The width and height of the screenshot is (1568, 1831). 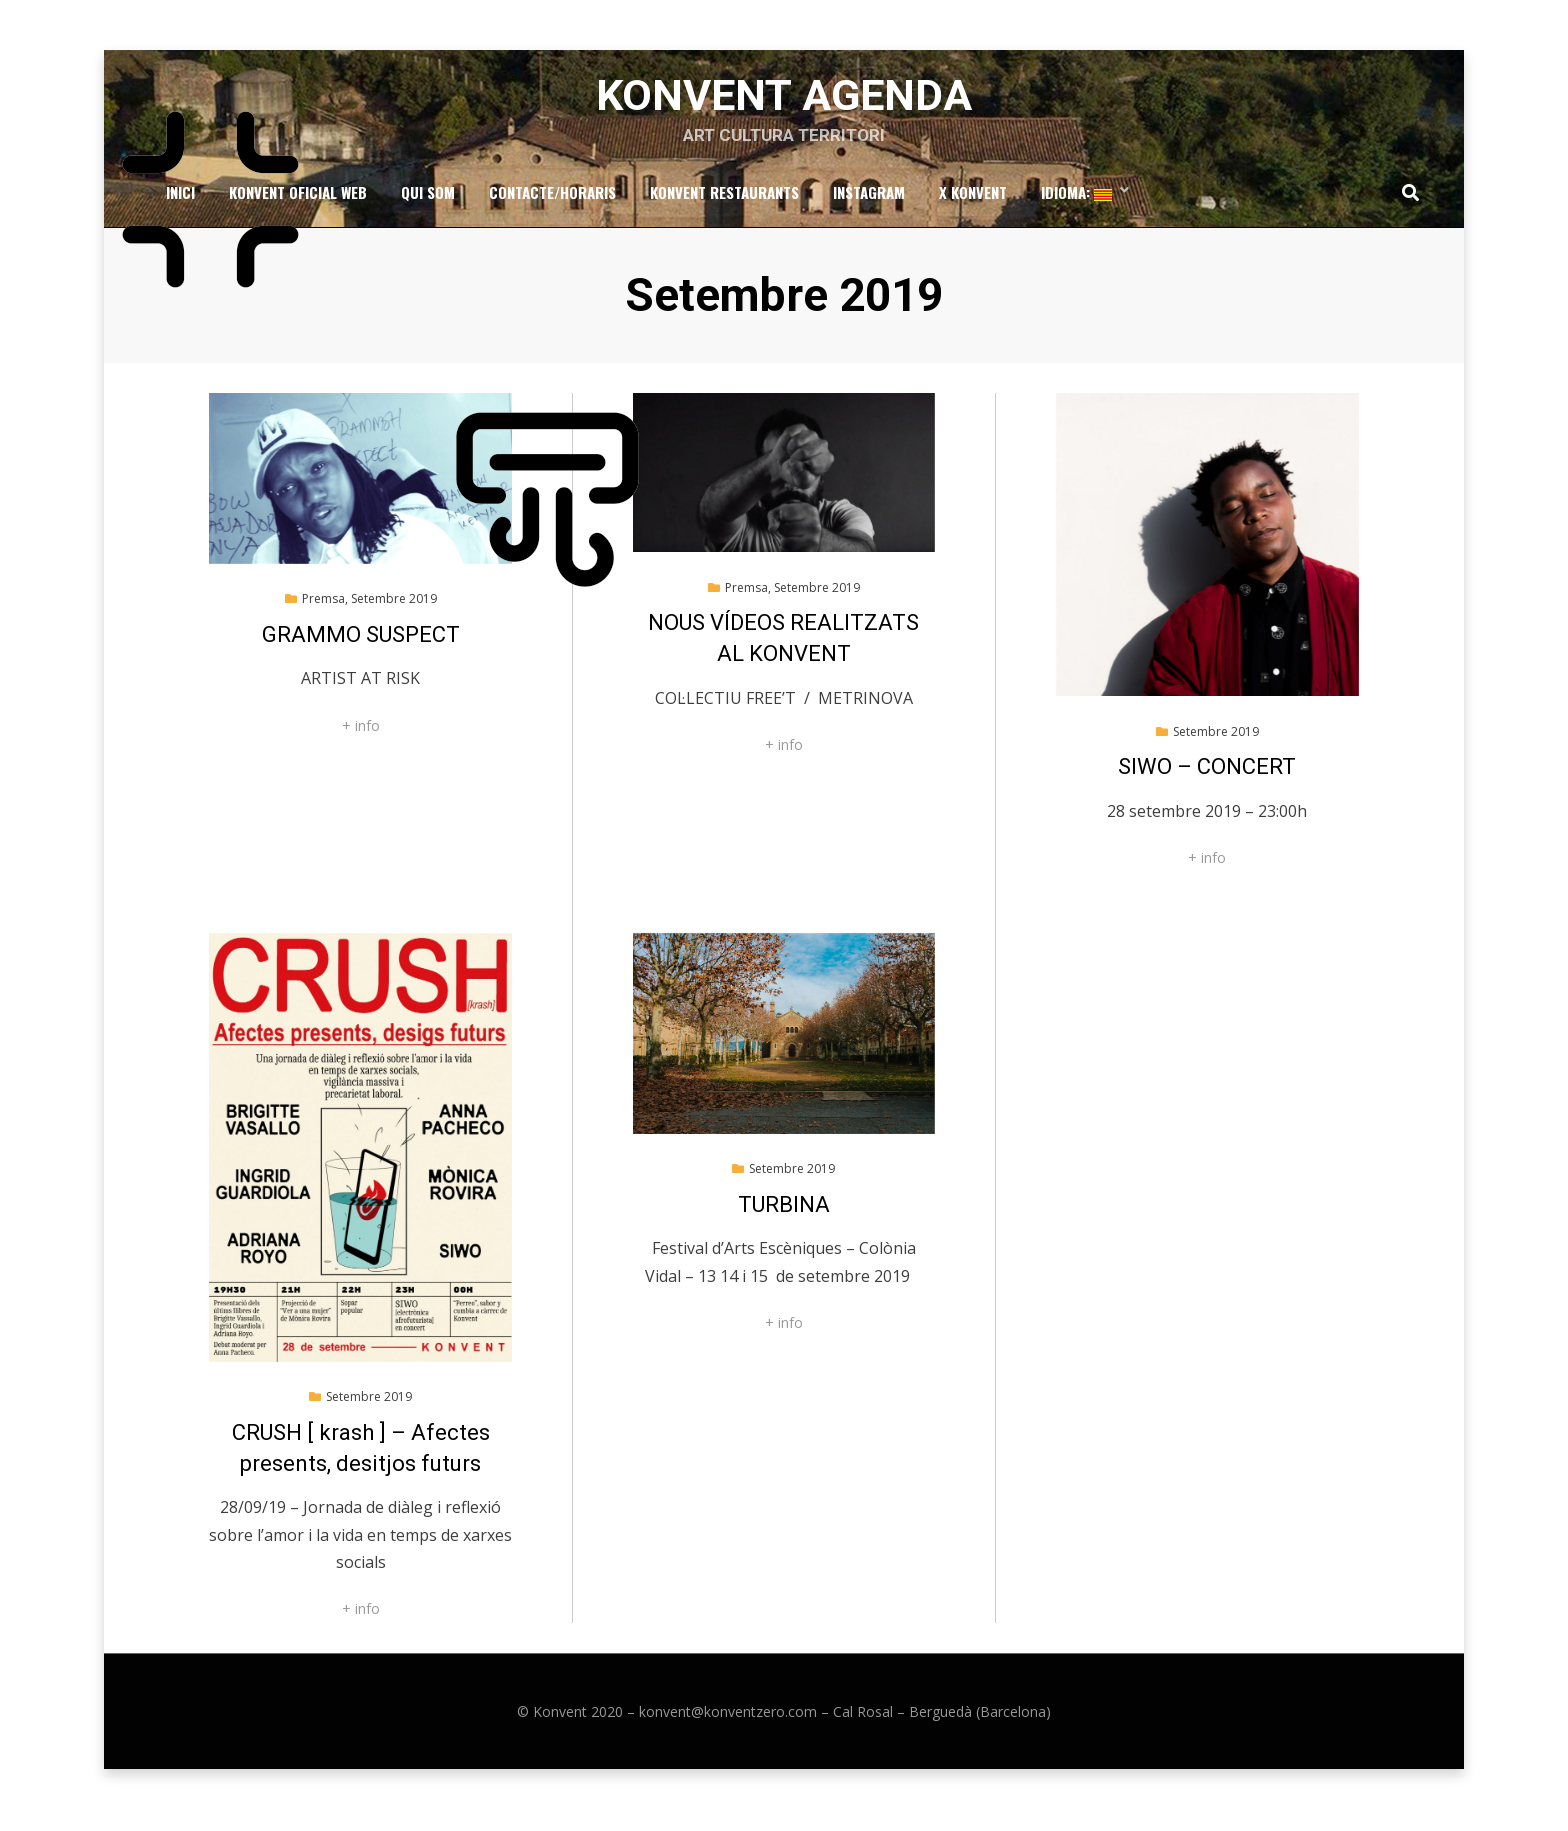 I want to click on adjust air conditioning or ventilation settings, so click(x=547, y=495).